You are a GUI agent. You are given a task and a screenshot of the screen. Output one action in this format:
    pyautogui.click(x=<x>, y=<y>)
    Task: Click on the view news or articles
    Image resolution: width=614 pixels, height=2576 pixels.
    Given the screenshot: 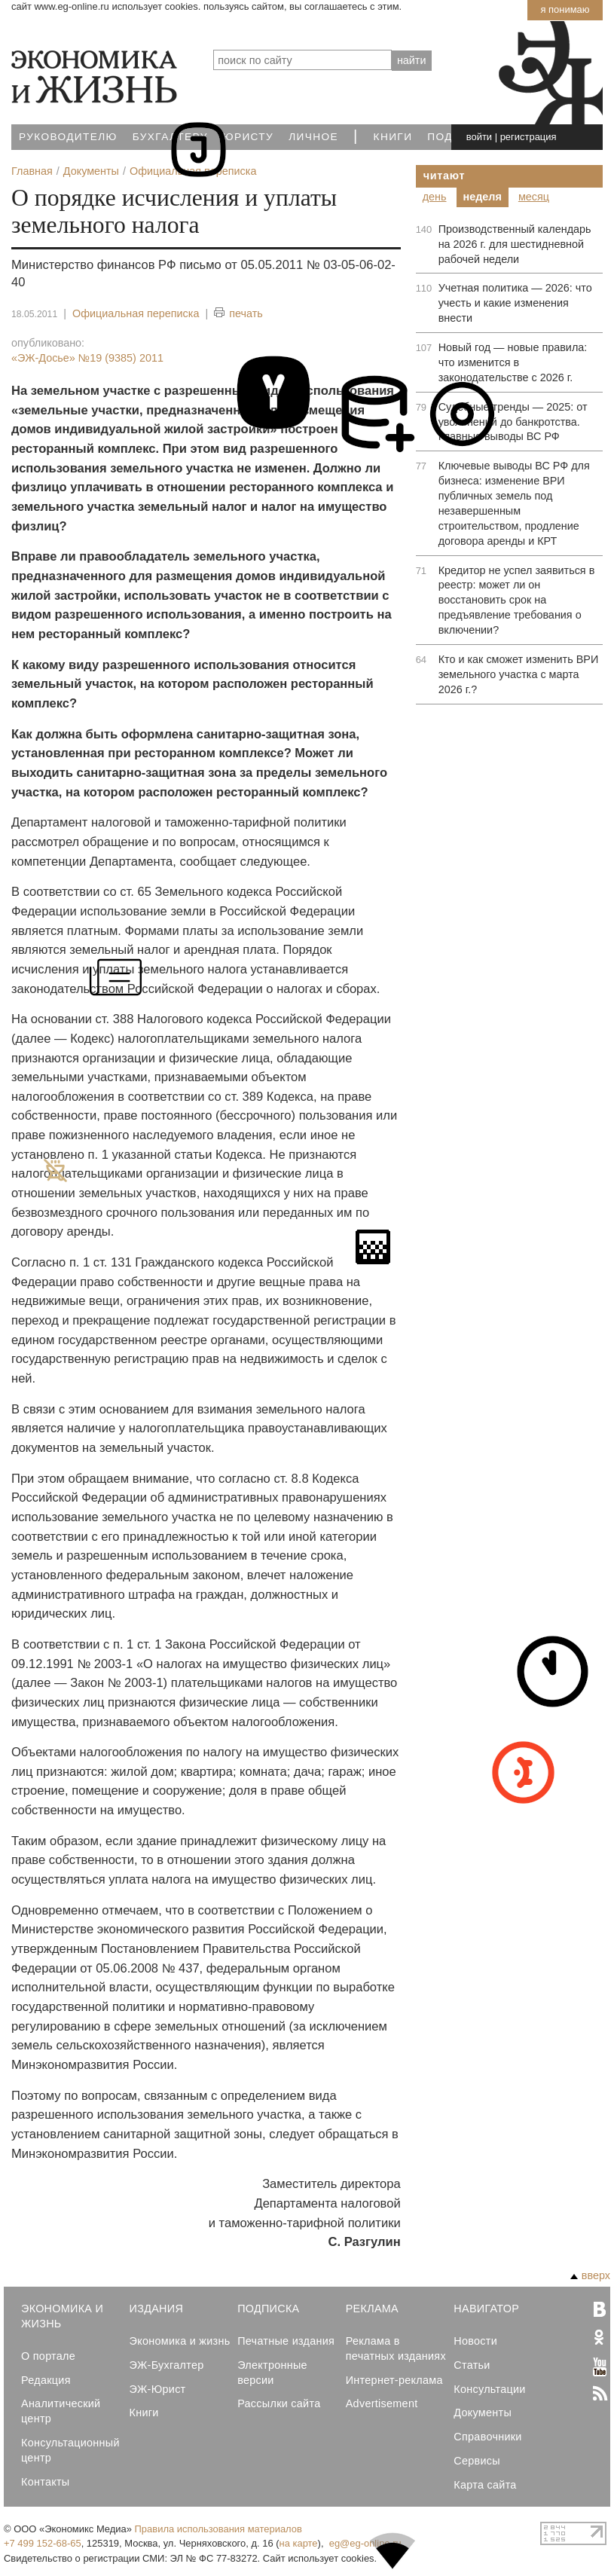 What is the action you would take?
    pyautogui.click(x=118, y=977)
    